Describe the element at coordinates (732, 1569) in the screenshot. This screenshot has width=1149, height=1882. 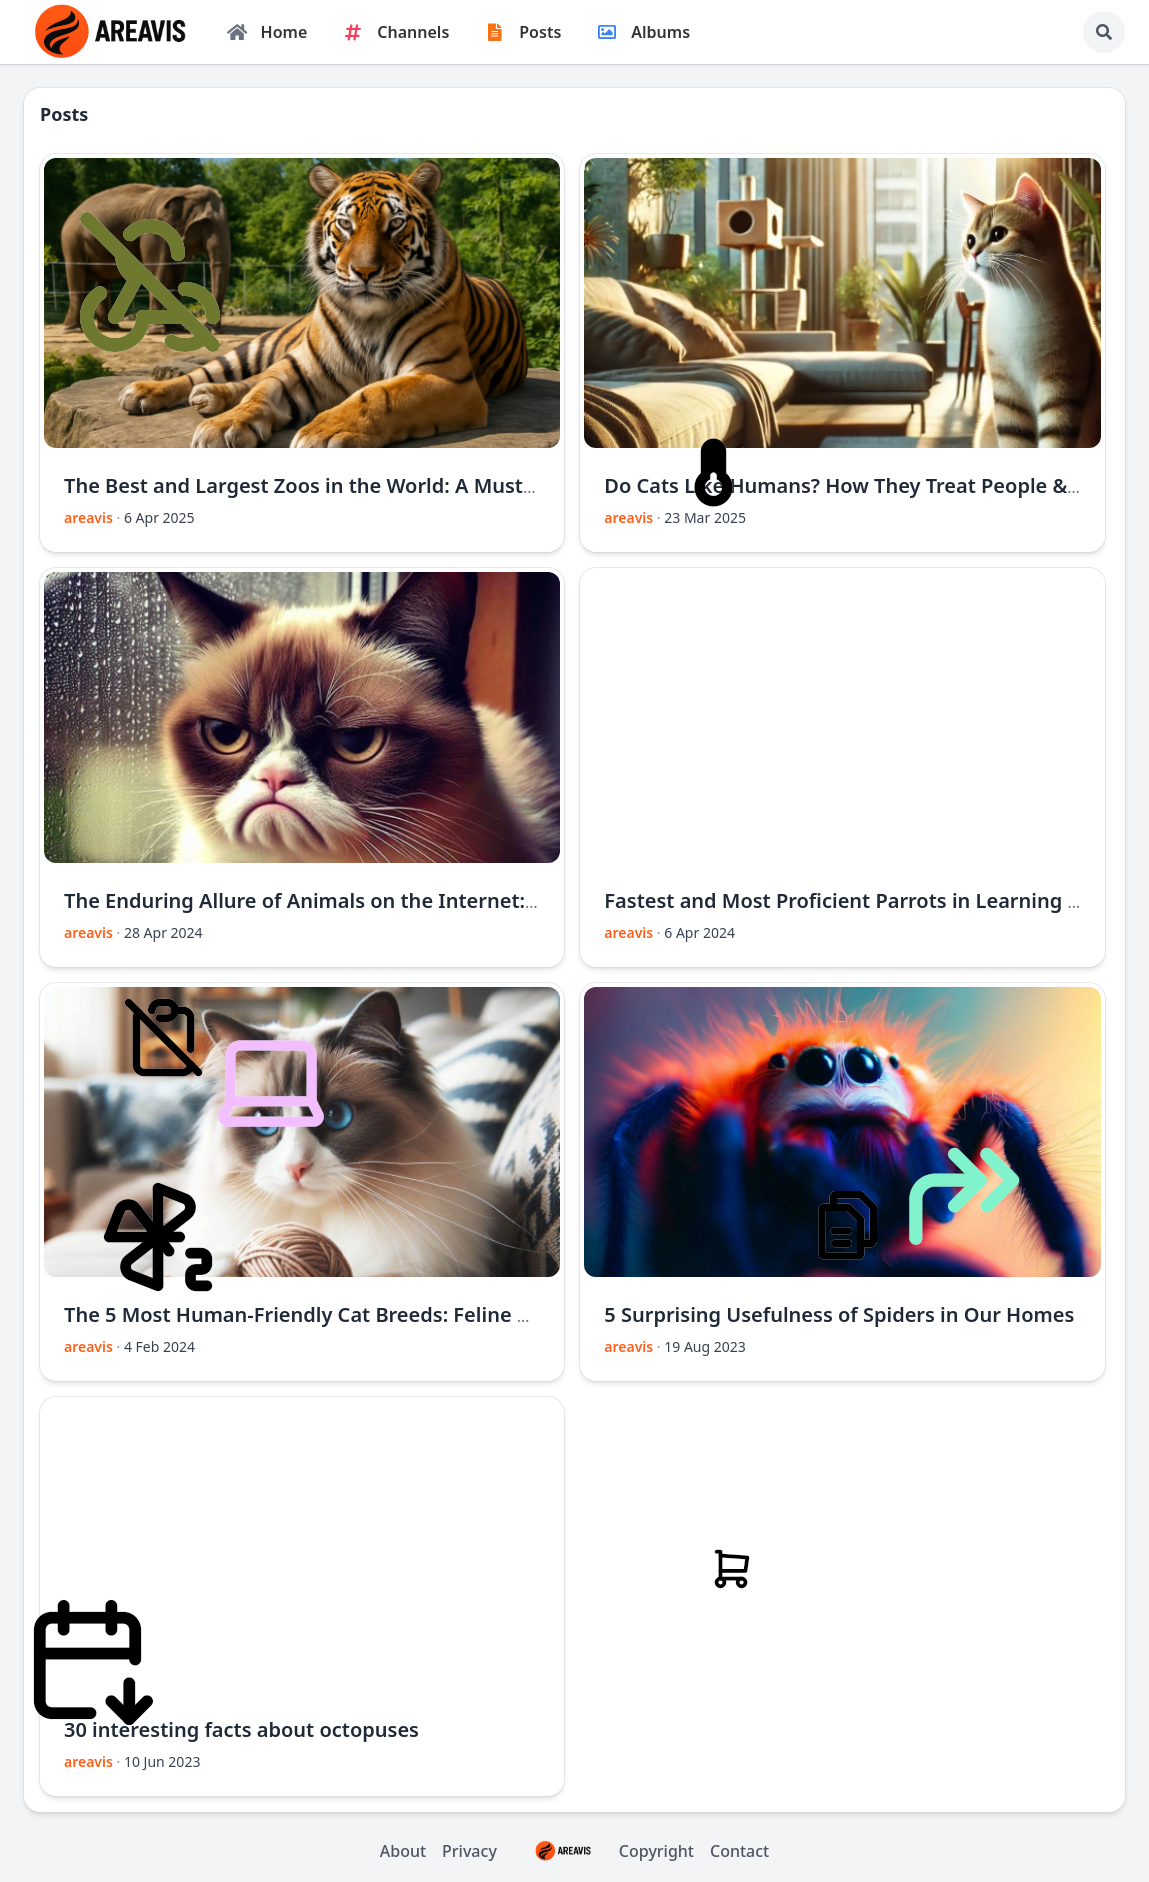
I see `view your shopping cart` at that location.